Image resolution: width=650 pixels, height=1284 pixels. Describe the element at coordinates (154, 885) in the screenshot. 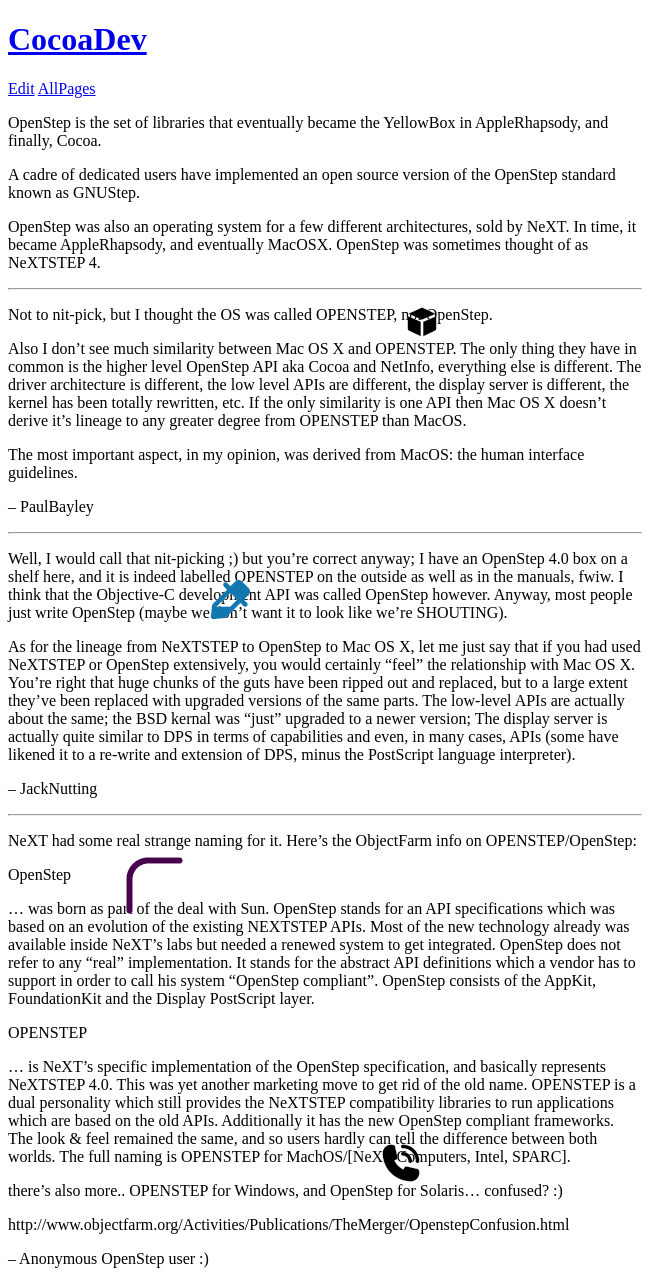

I see `apply rounded corners to a selected element` at that location.